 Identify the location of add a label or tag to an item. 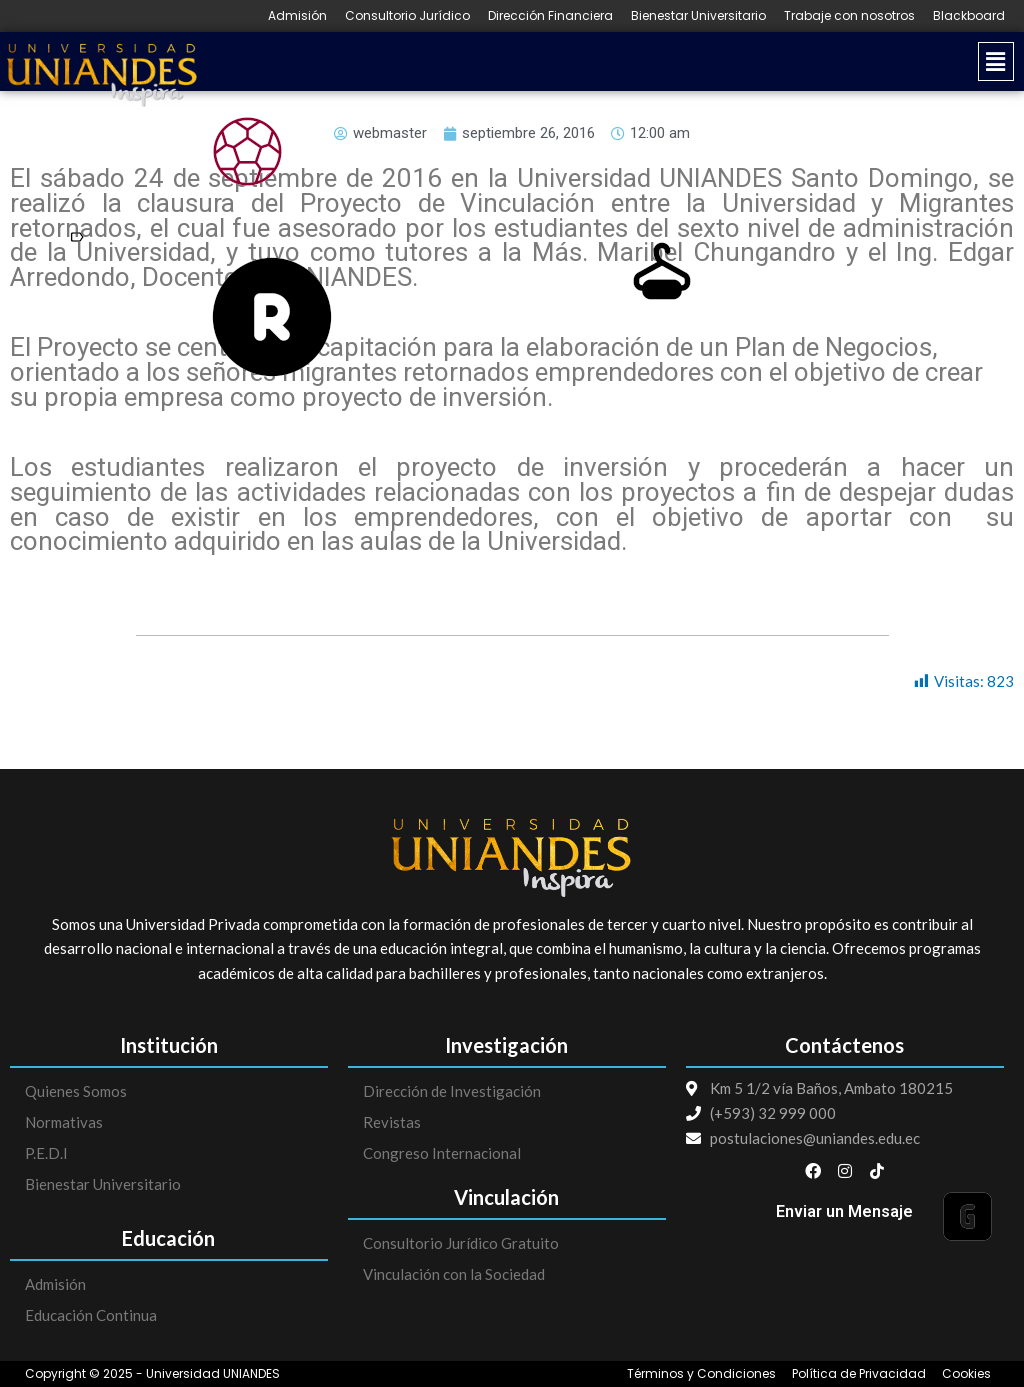
(77, 237).